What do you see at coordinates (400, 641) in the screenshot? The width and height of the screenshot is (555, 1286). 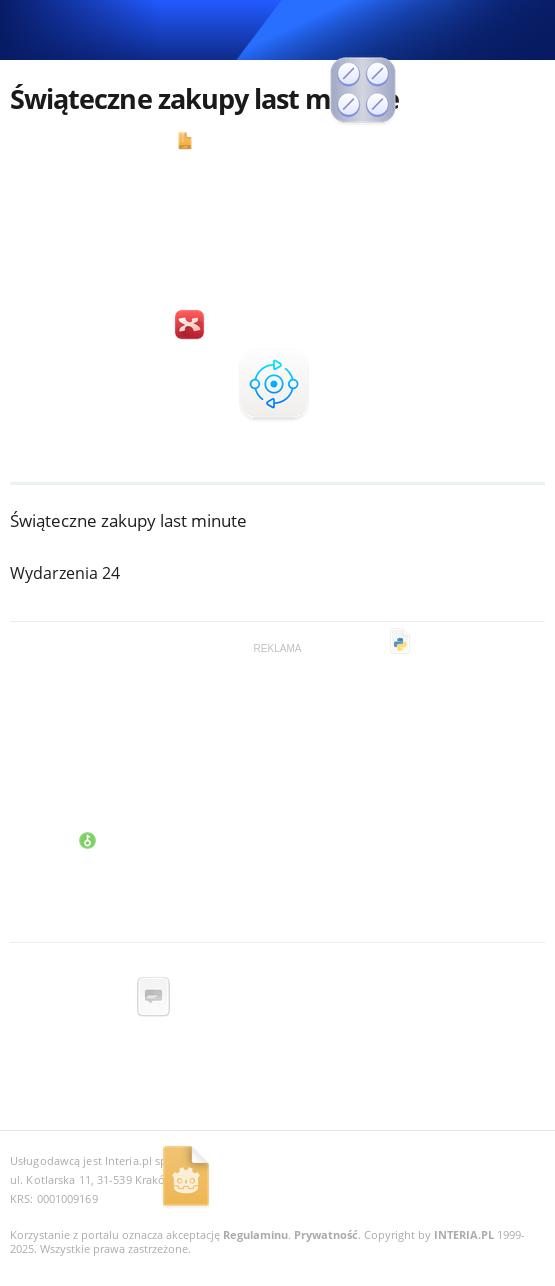 I see `a python source code file` at bounding box center [400, 641].